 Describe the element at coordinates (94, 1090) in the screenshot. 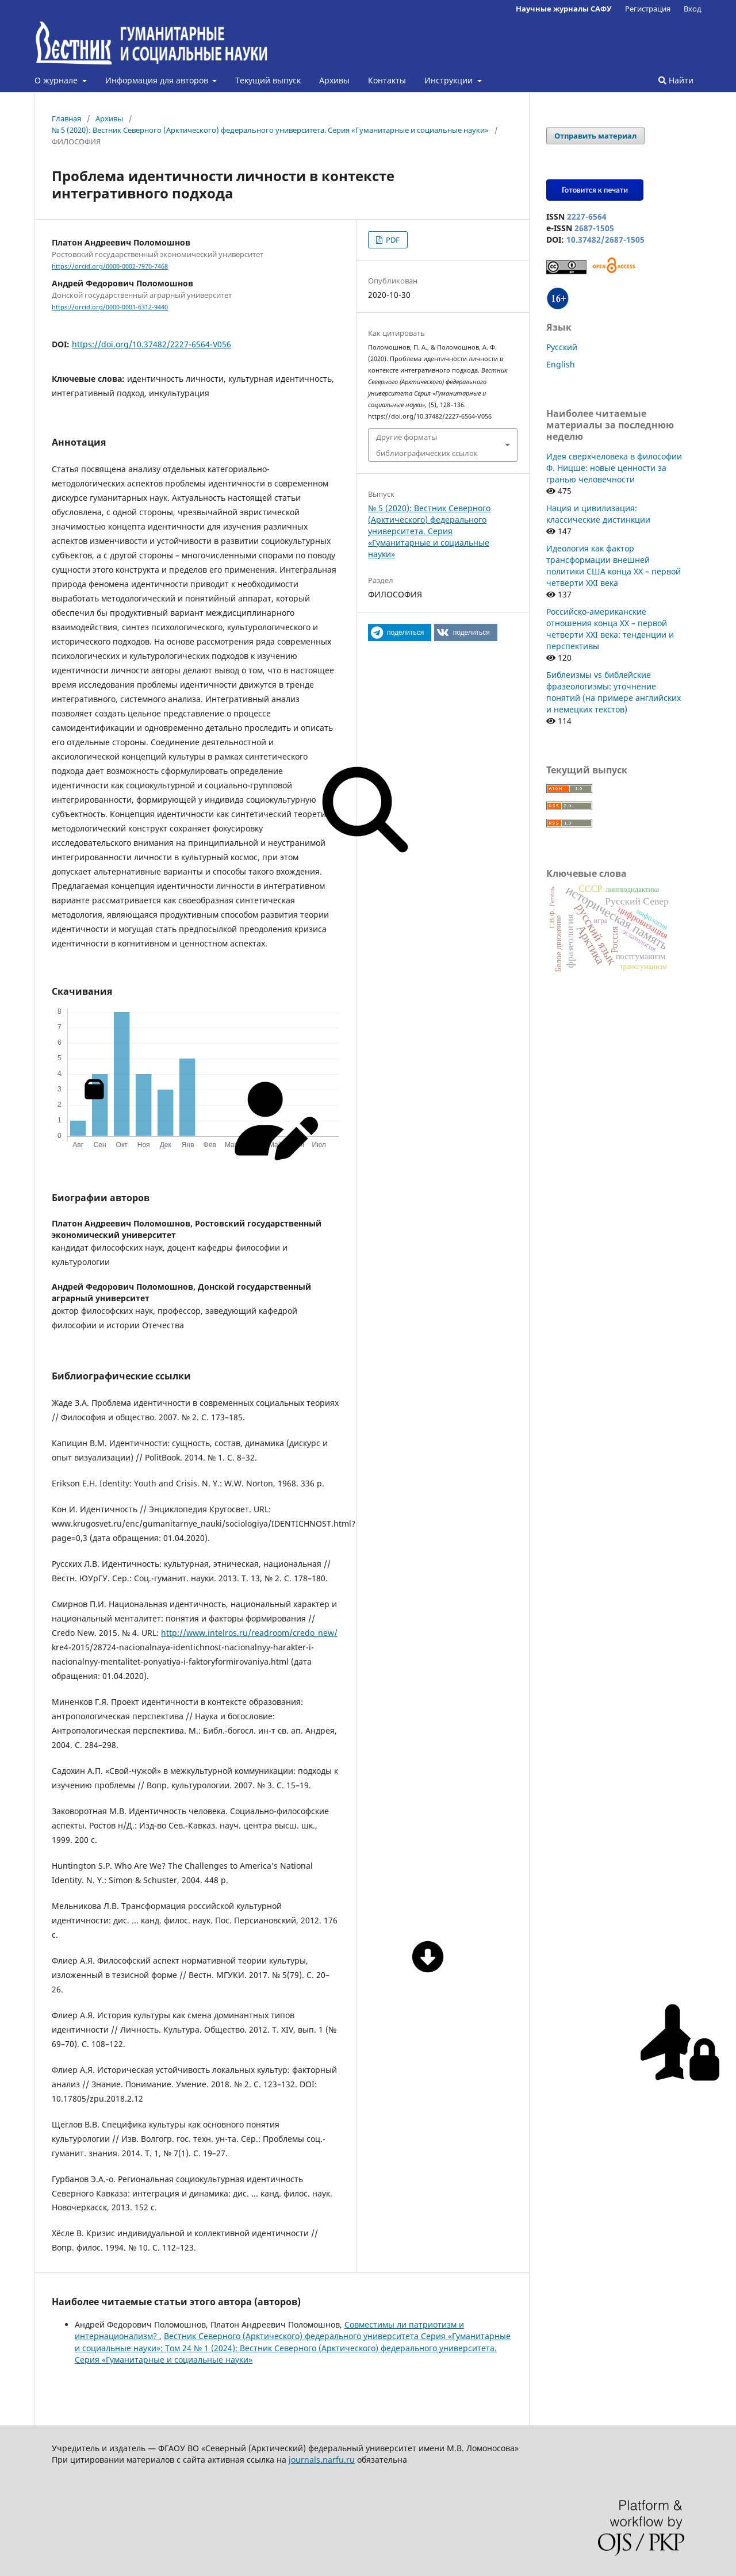

I see `view package or shipment details` at that location.